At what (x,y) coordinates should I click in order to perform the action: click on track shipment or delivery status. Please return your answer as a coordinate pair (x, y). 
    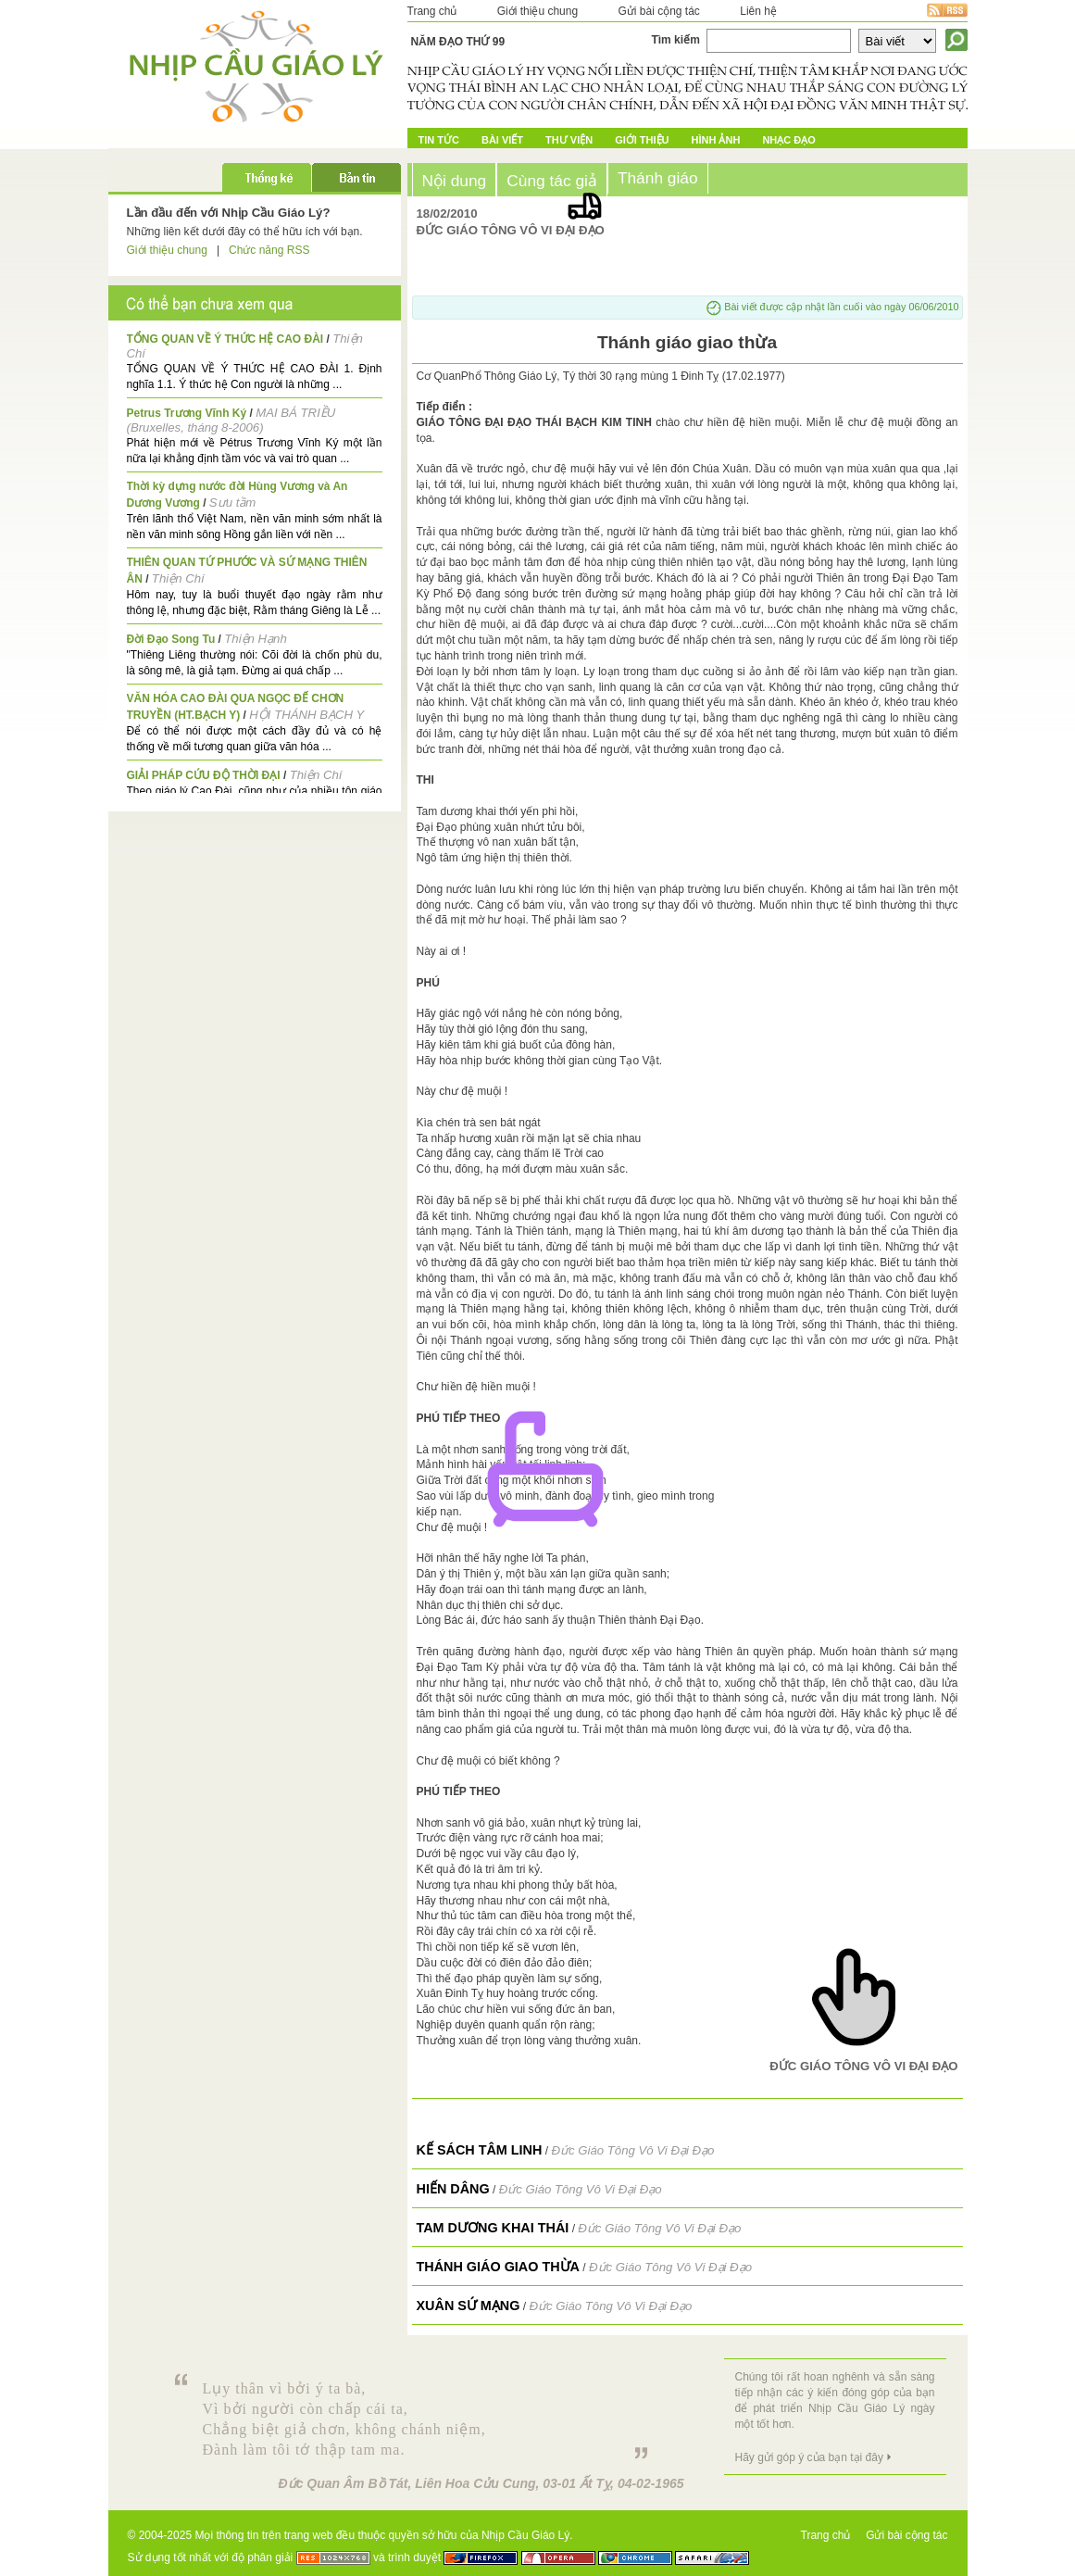
    Looking at the image, I should click on (584, 206).